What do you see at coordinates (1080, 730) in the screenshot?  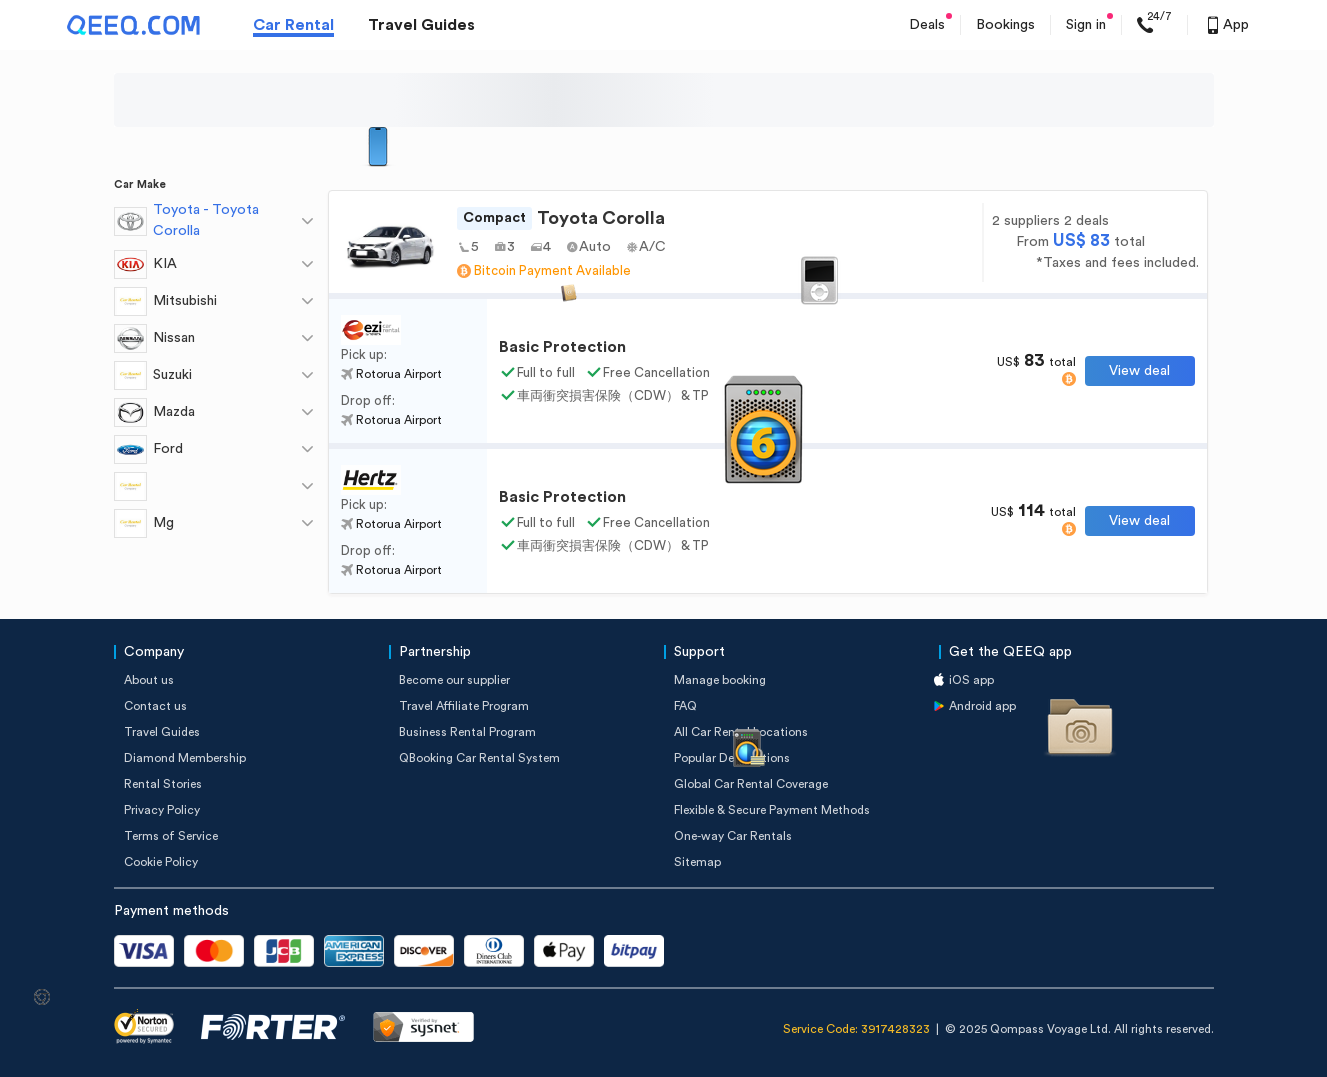 I see `open your pictures folder` at bounding box center [1080, 730].